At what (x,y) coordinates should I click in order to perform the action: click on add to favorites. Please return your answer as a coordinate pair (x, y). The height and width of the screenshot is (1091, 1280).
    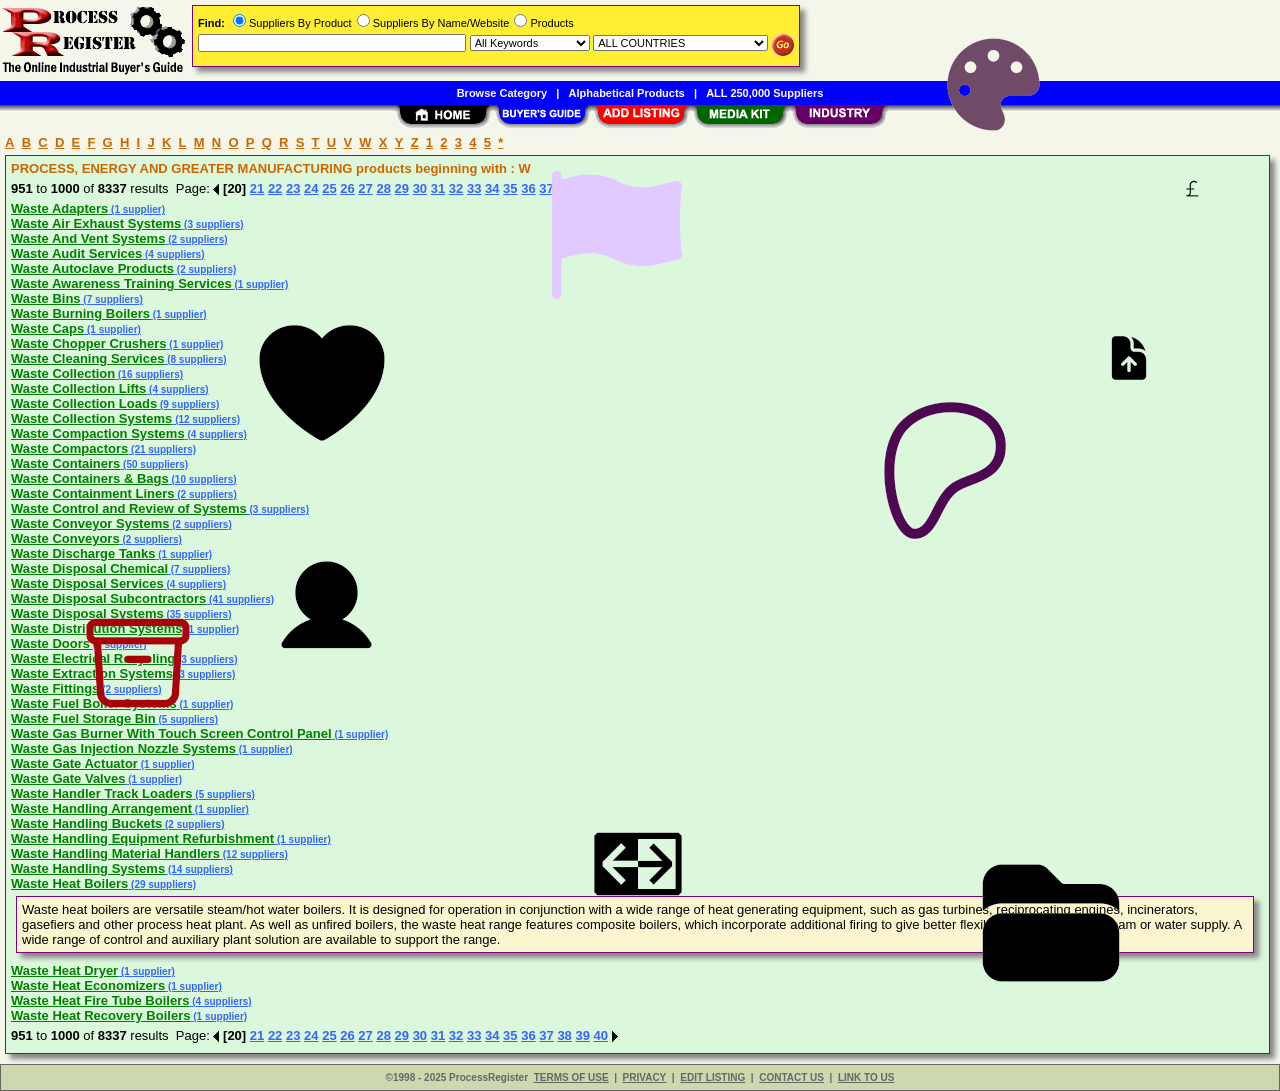
    Looking at the image, I should click on (322, 383).